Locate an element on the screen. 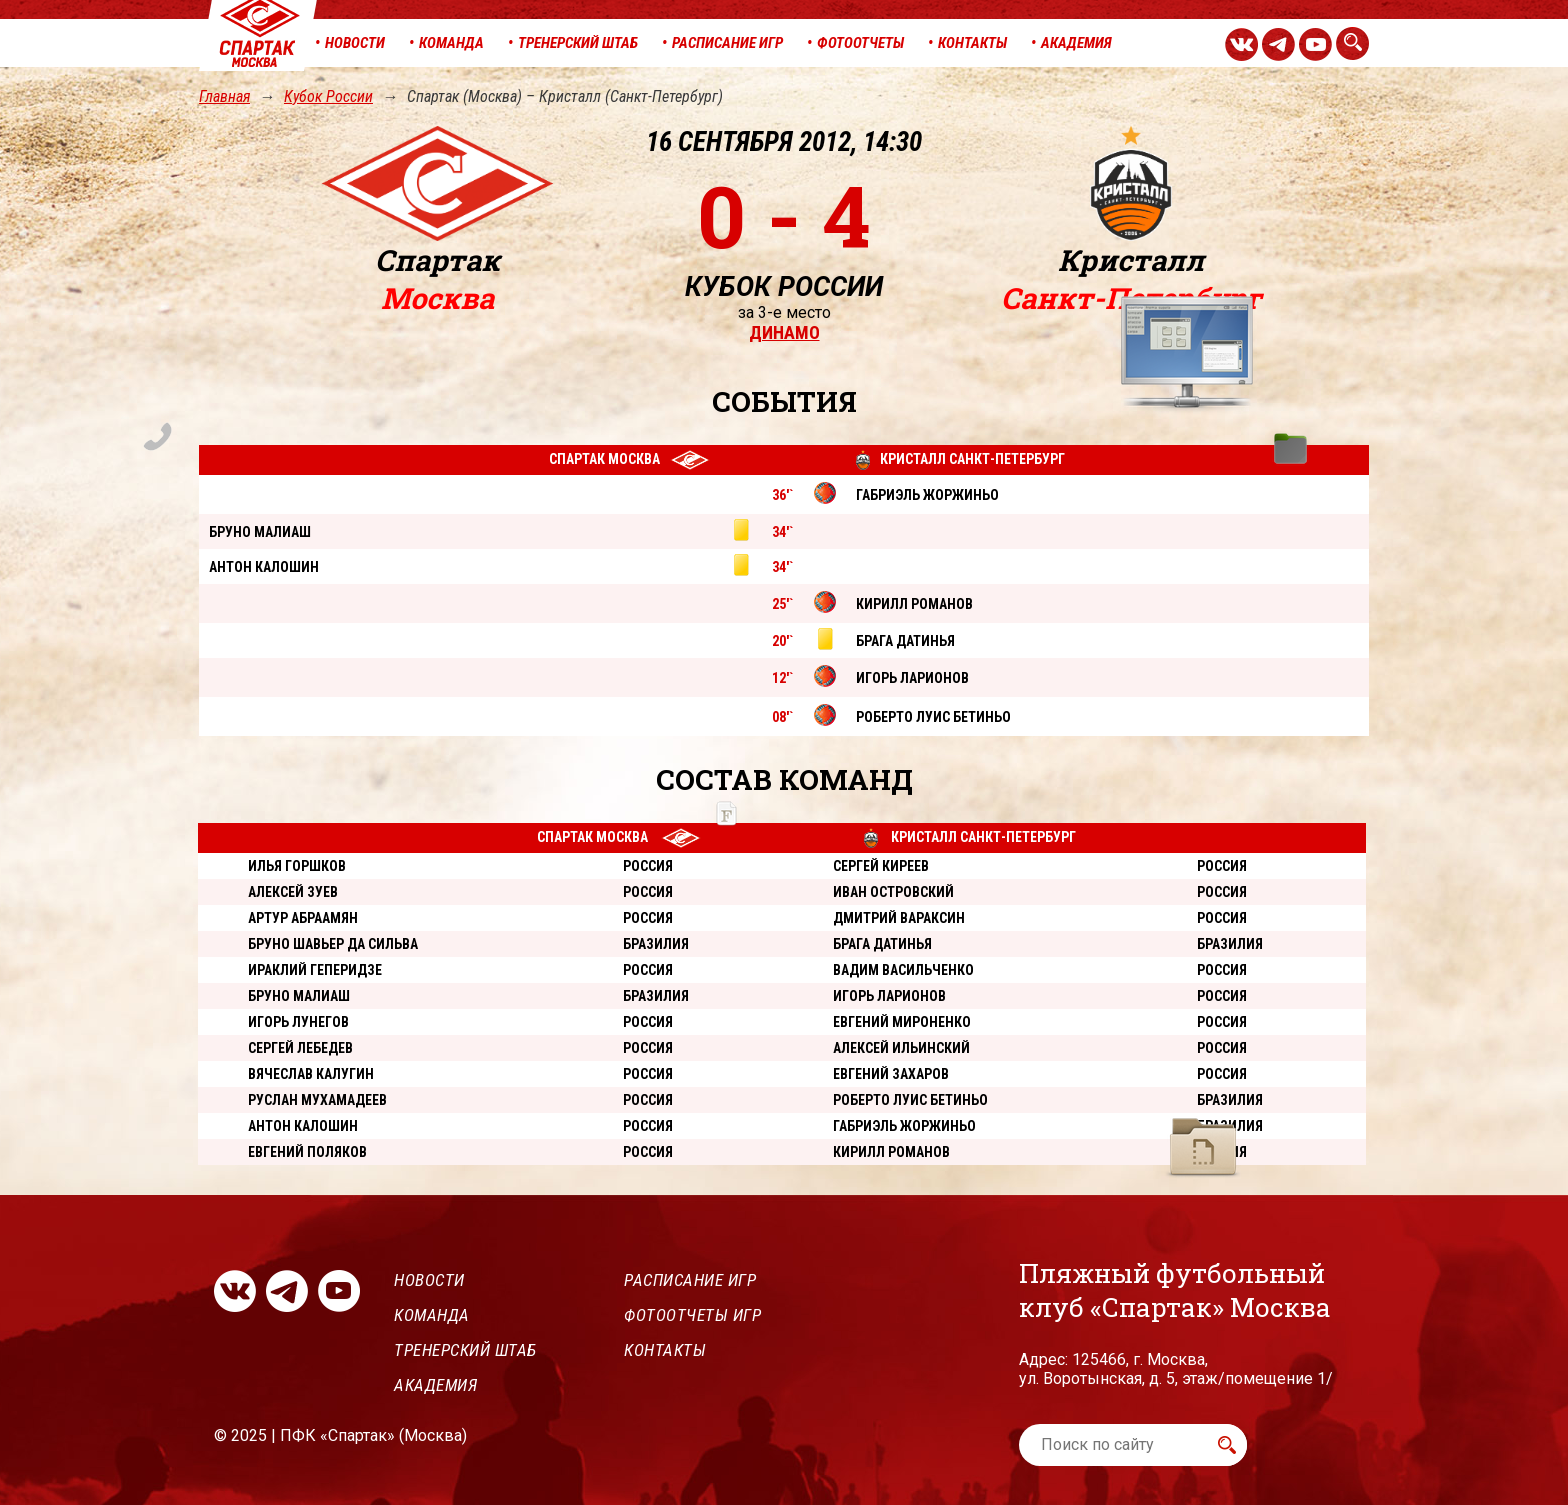 Image resolution: width=1568 pixels, height=1505 pixels. a fortran source code file is located at coordinates (726, 813).